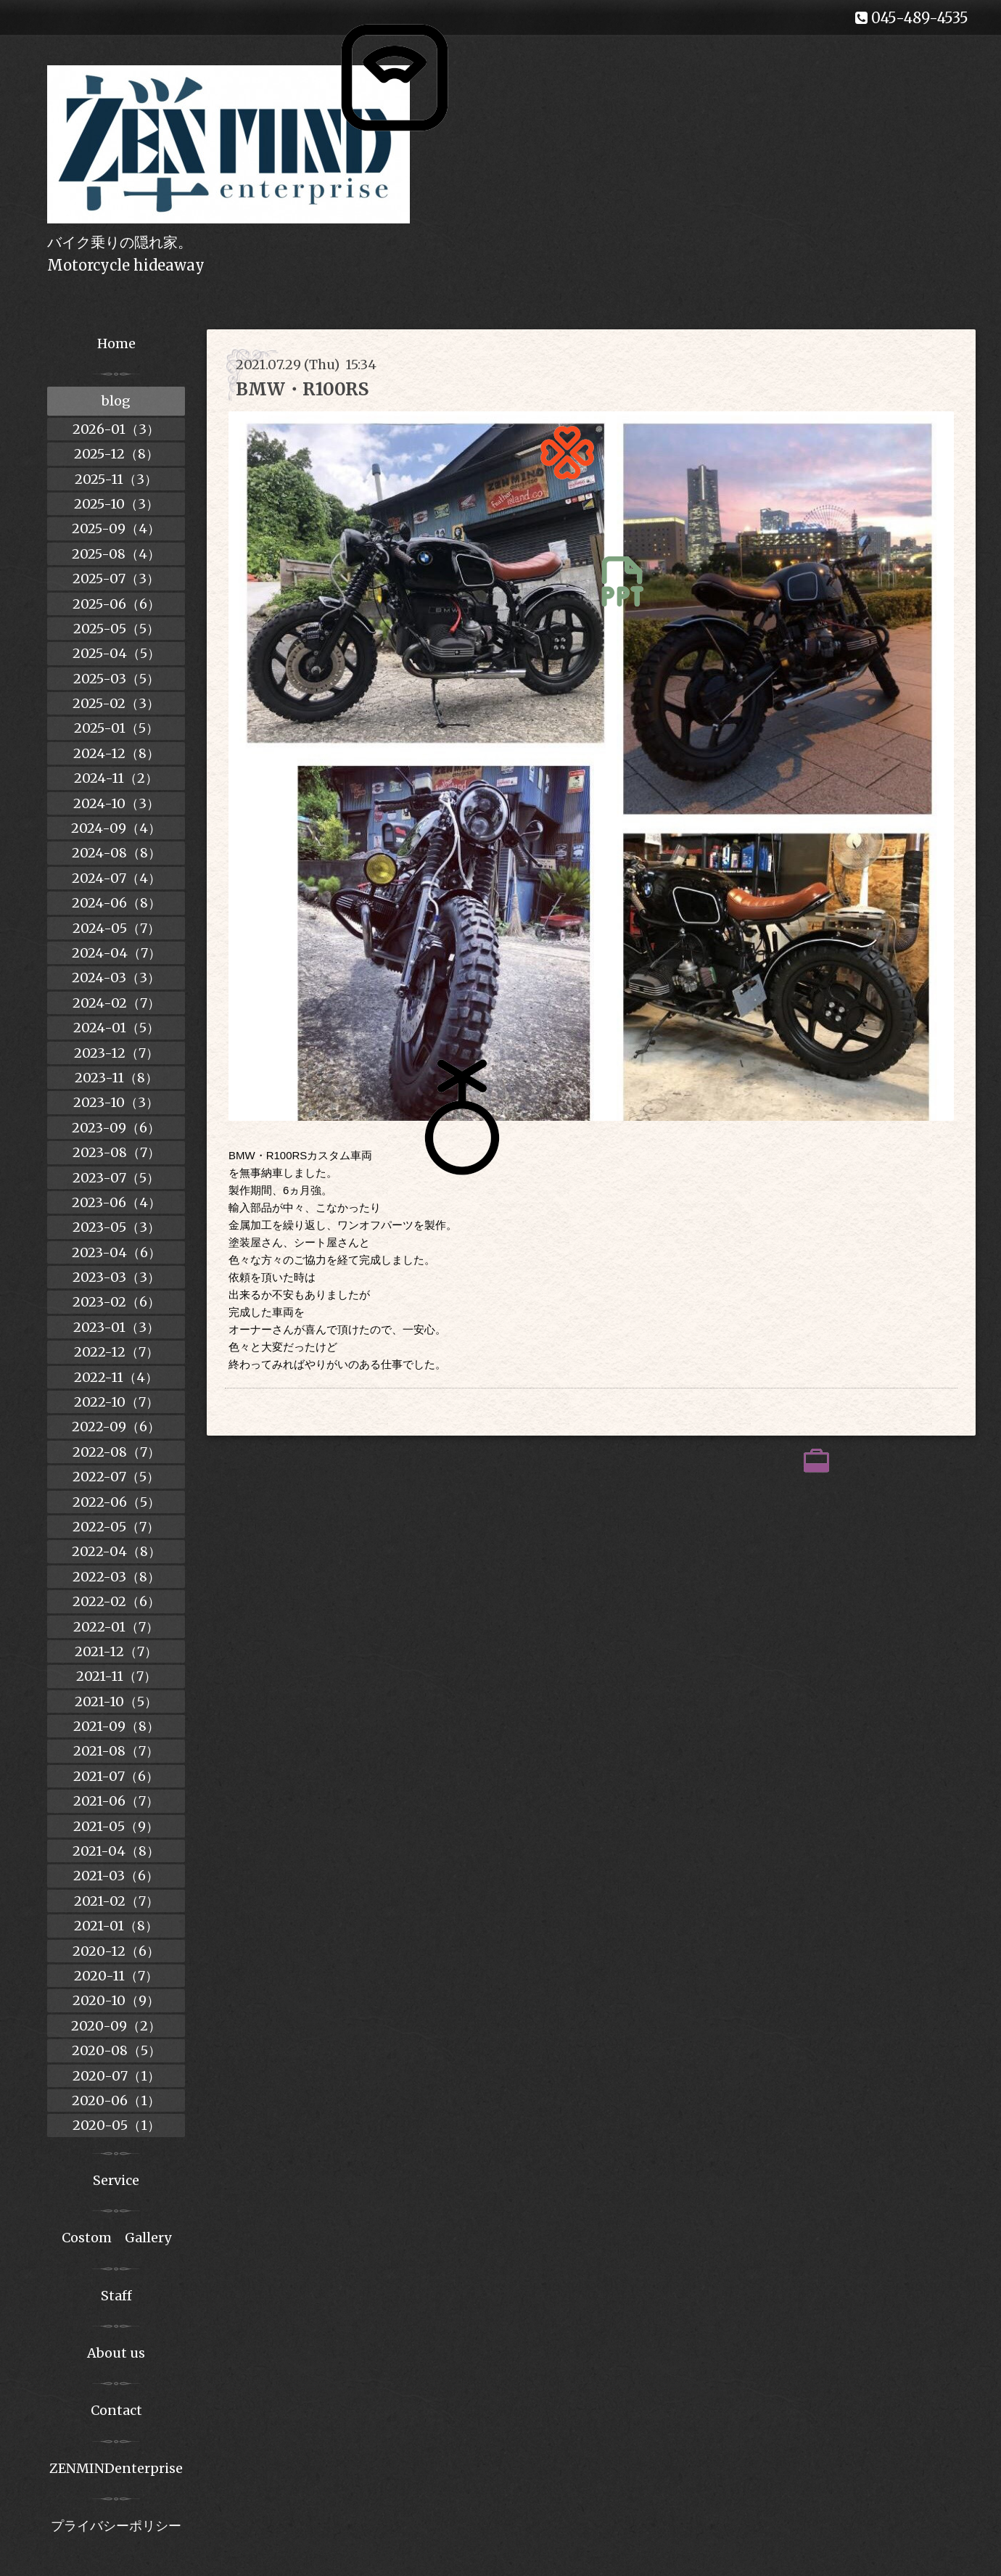  What do you see at coordinates (816, 1461) in the screenshot?
I see `access travel or trip planning features` at bounding box center [816, 1461].